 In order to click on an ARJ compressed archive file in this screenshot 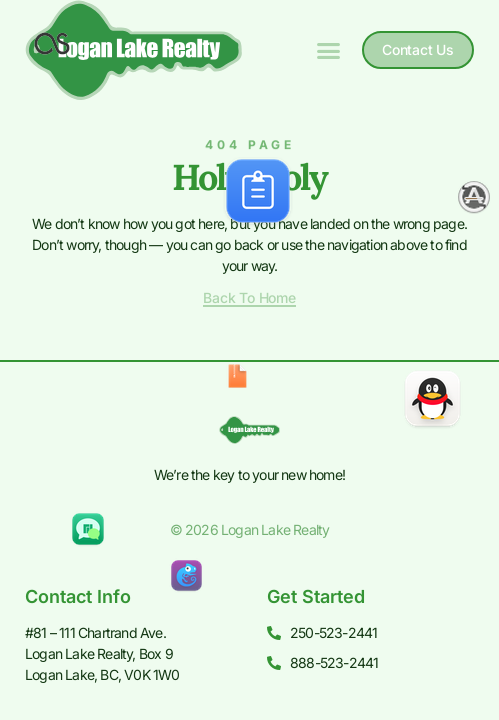, I will do `click(237, 376)`.